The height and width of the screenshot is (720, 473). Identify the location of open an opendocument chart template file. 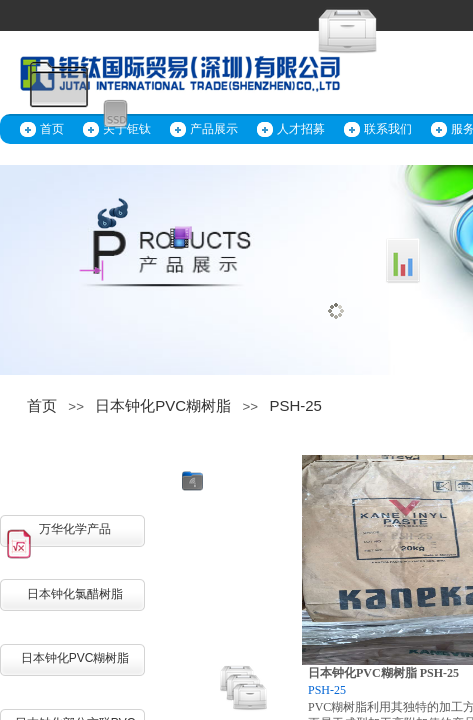
(403, 260).